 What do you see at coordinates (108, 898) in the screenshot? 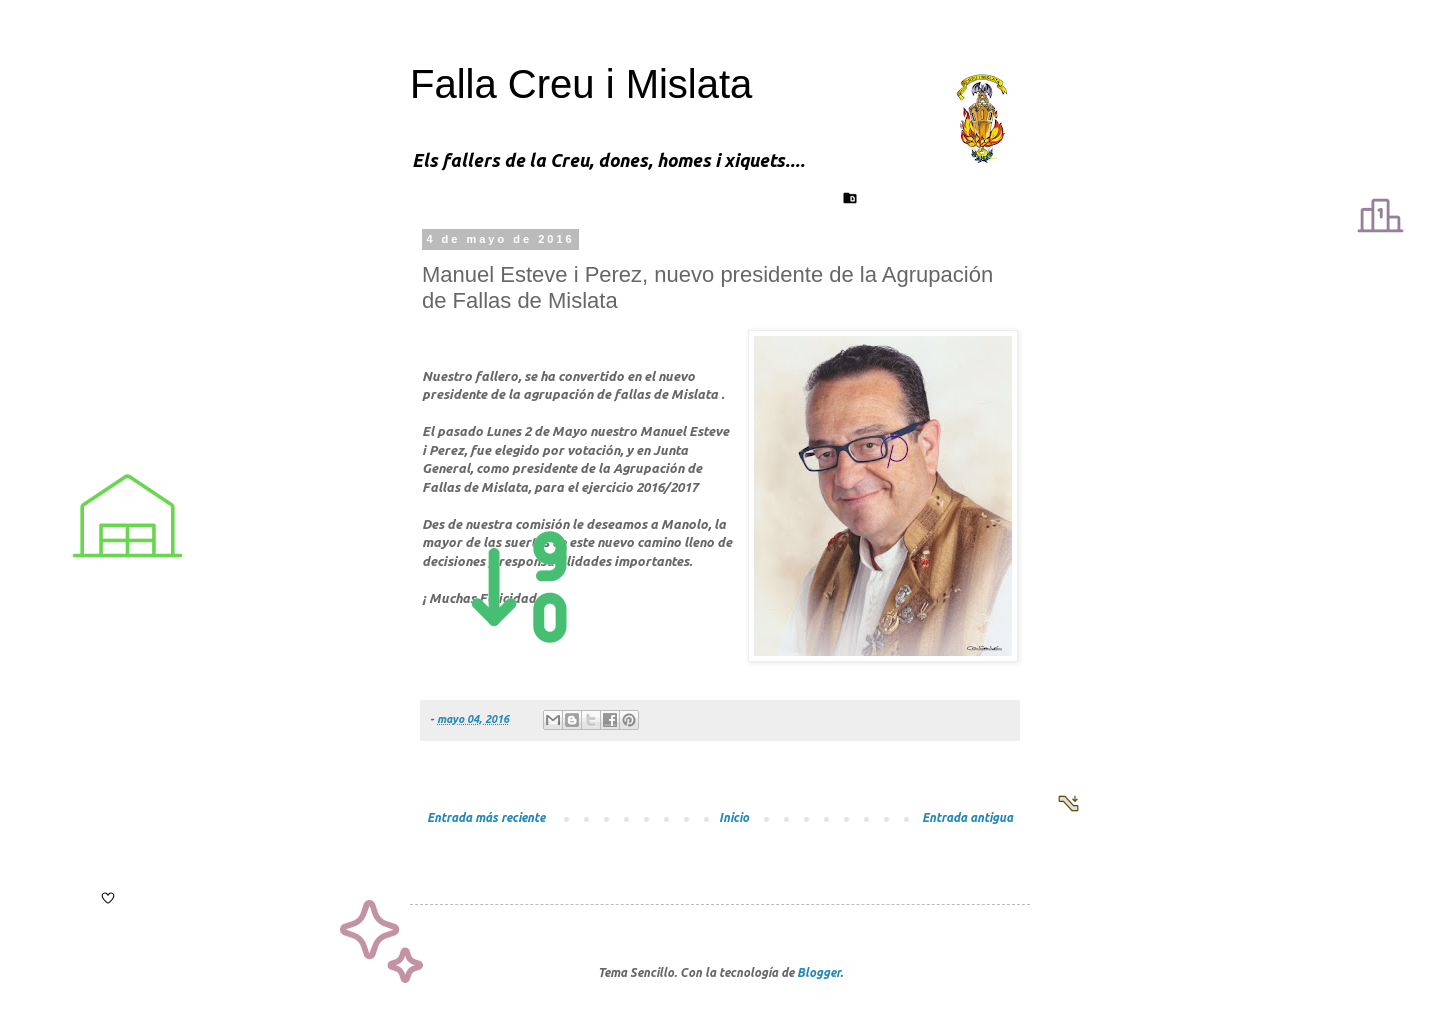
I see `add to favorites` at bounding box center [108, 898].